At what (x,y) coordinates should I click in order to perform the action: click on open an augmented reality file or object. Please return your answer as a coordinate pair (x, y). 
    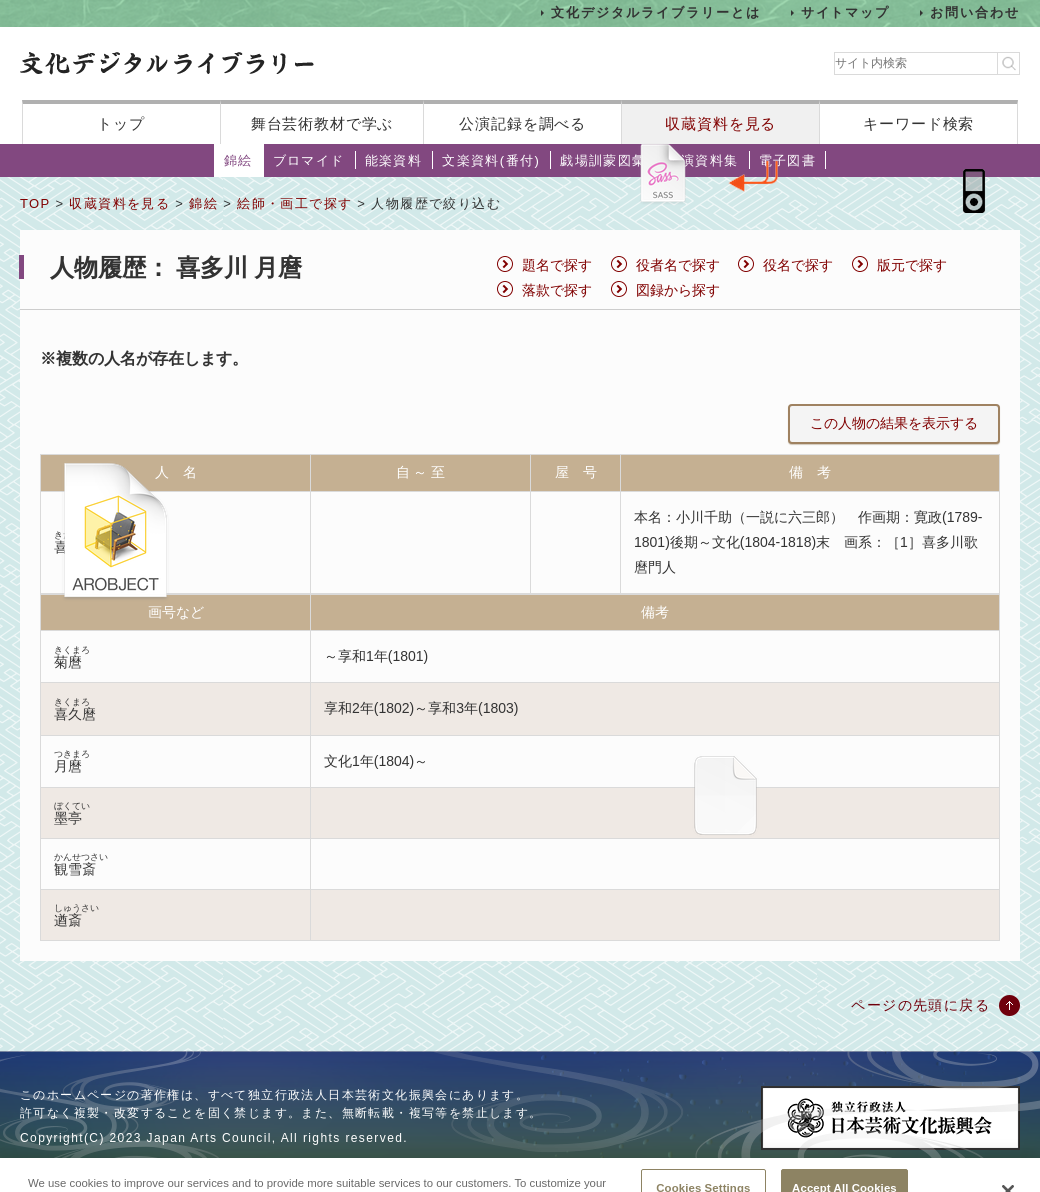
    Looking at the image, I should click on (115, 533).